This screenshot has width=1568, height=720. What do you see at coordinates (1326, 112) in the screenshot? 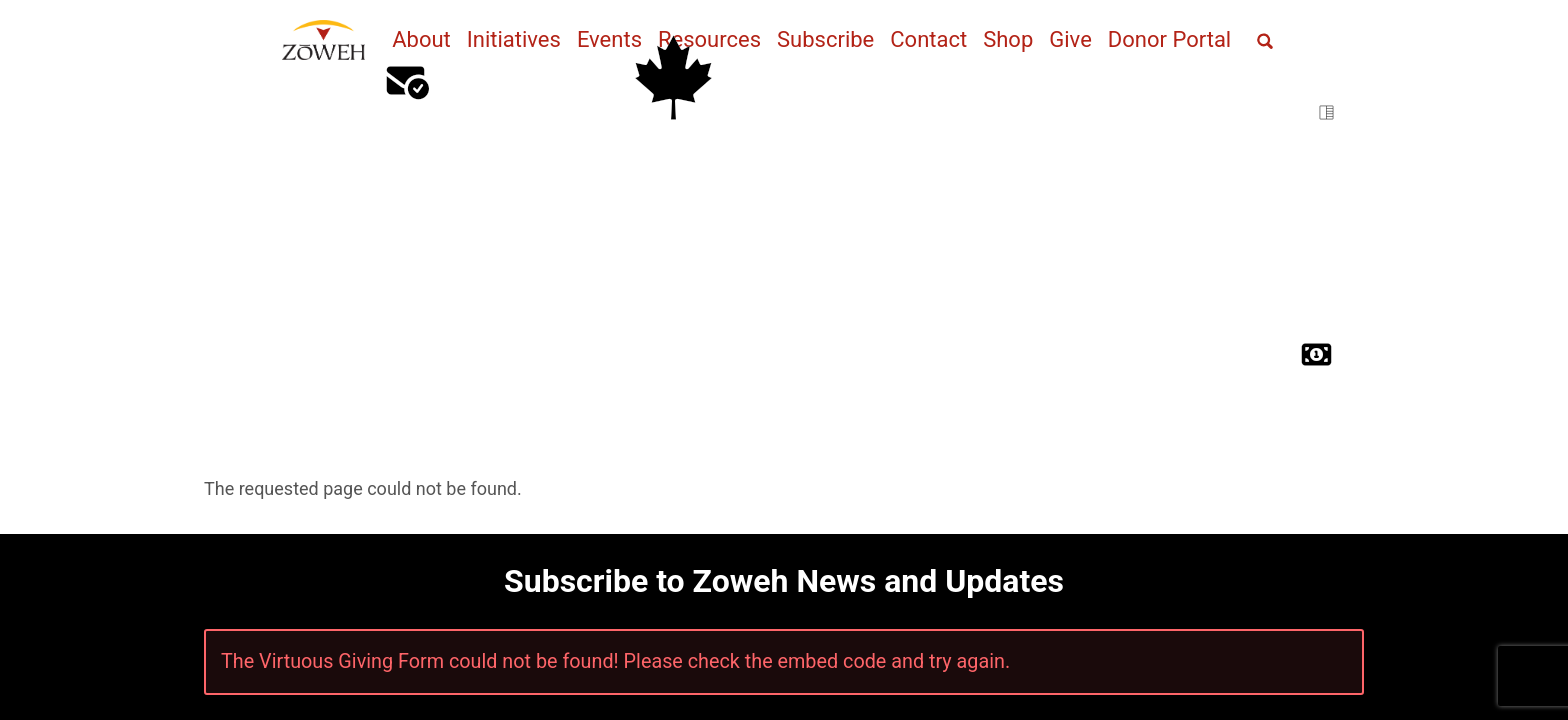
I see `toggle half-fill or partial selection` at bounding box center [1326, 112].